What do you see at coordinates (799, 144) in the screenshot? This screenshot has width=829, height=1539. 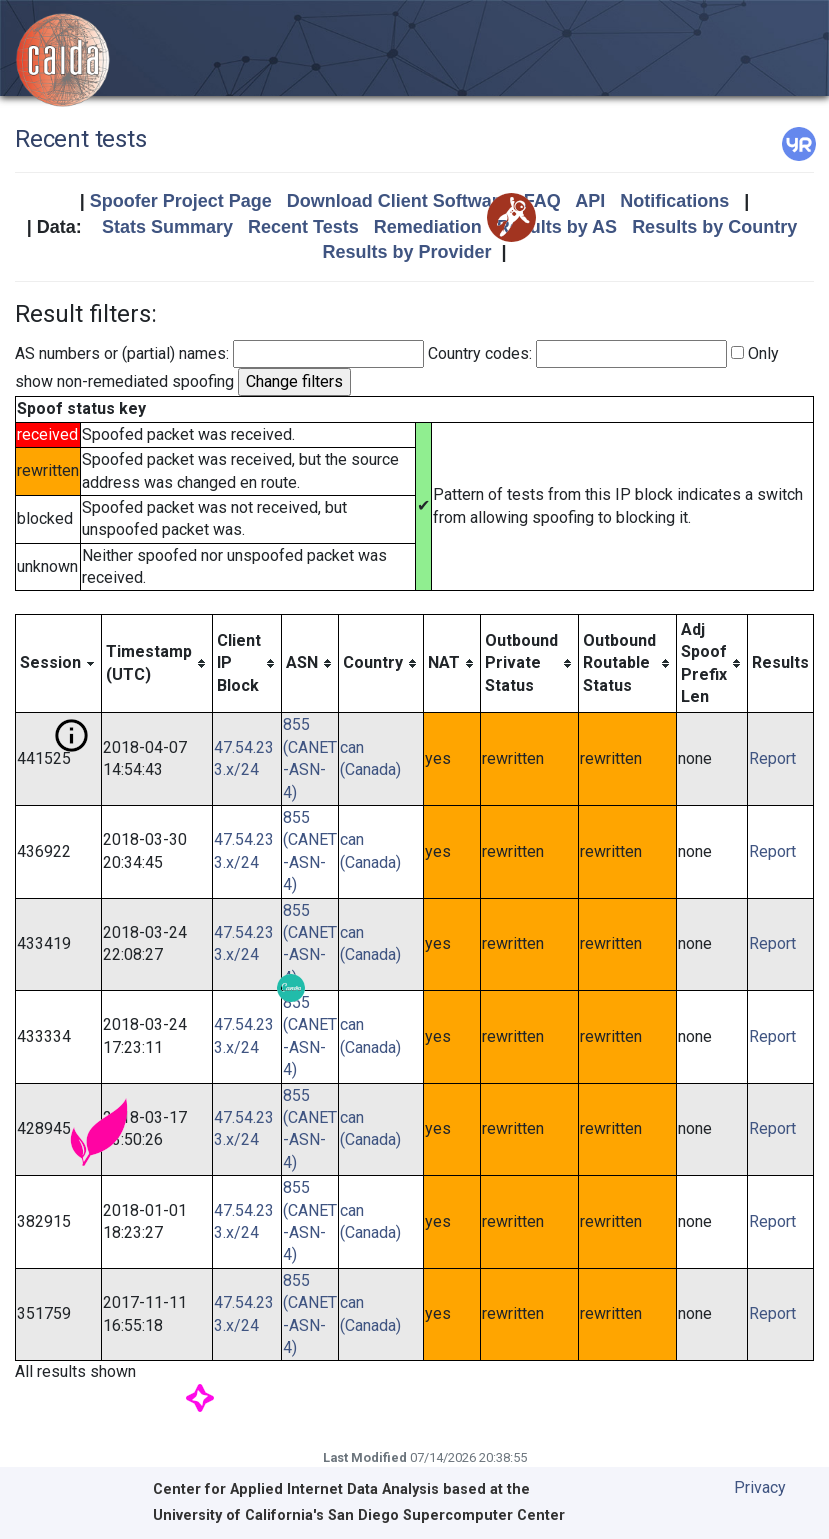 I see `open the Yr weather app` at bounding box center [799, 144].